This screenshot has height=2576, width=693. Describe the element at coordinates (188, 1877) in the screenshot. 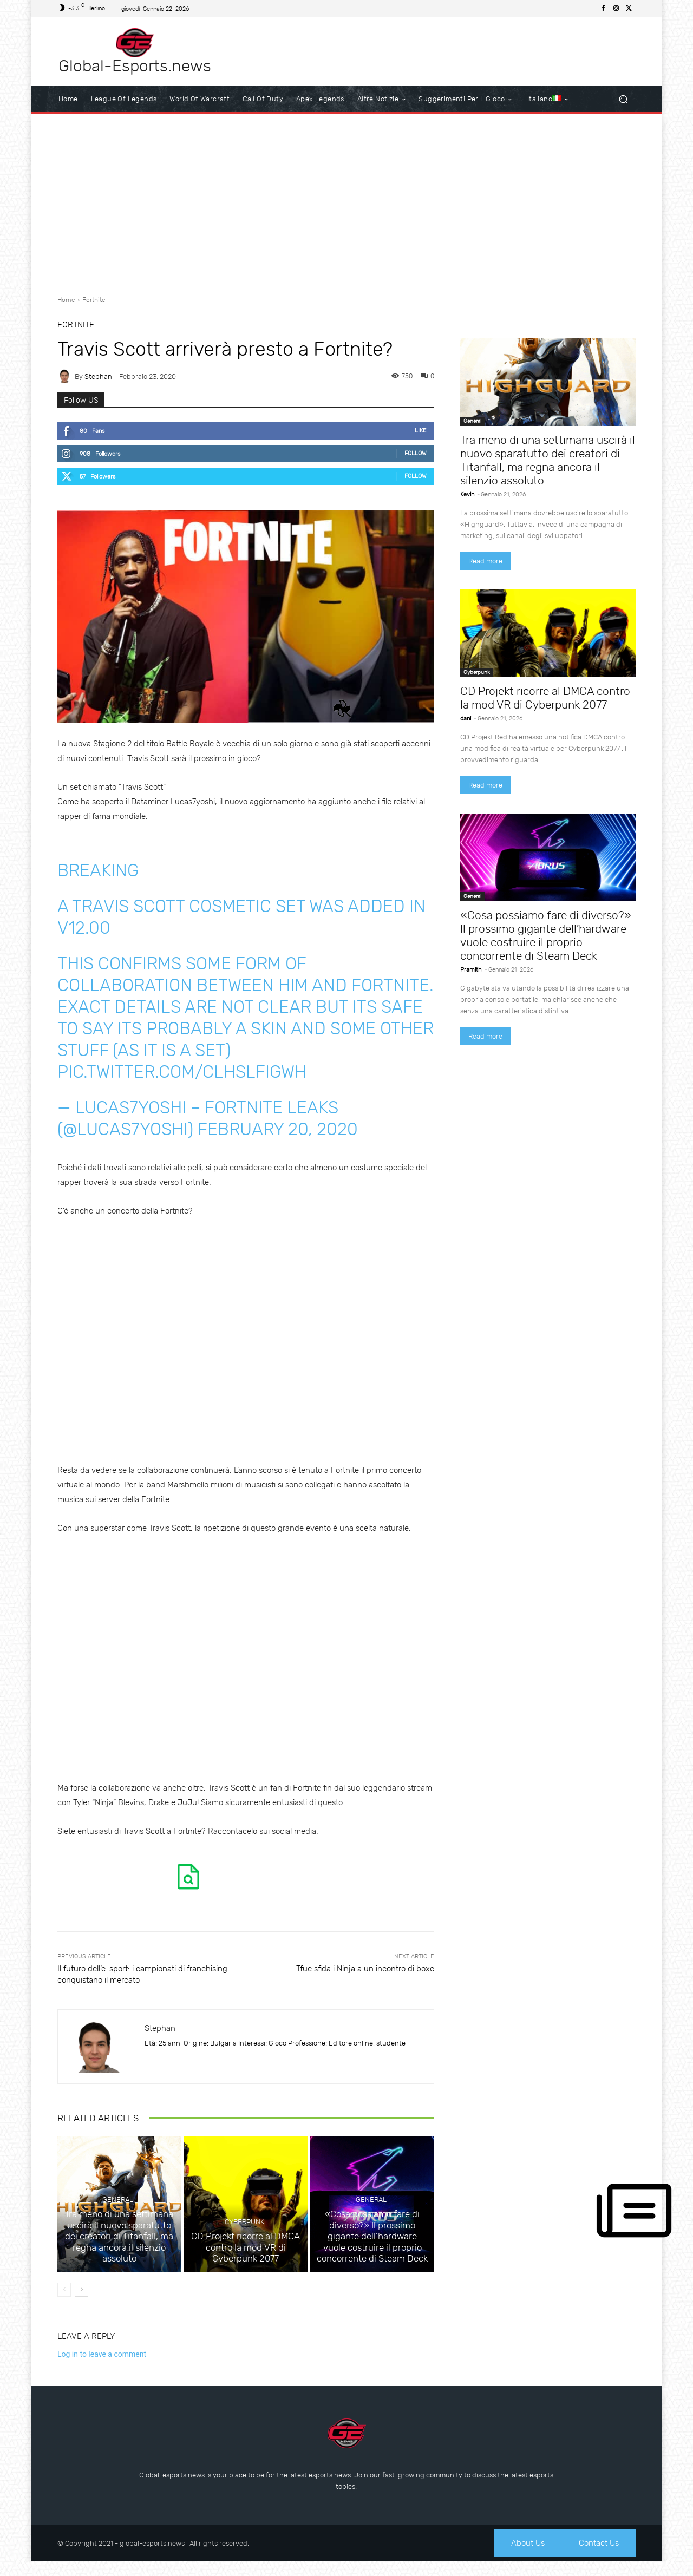

I see `search within a document or file` at that location.